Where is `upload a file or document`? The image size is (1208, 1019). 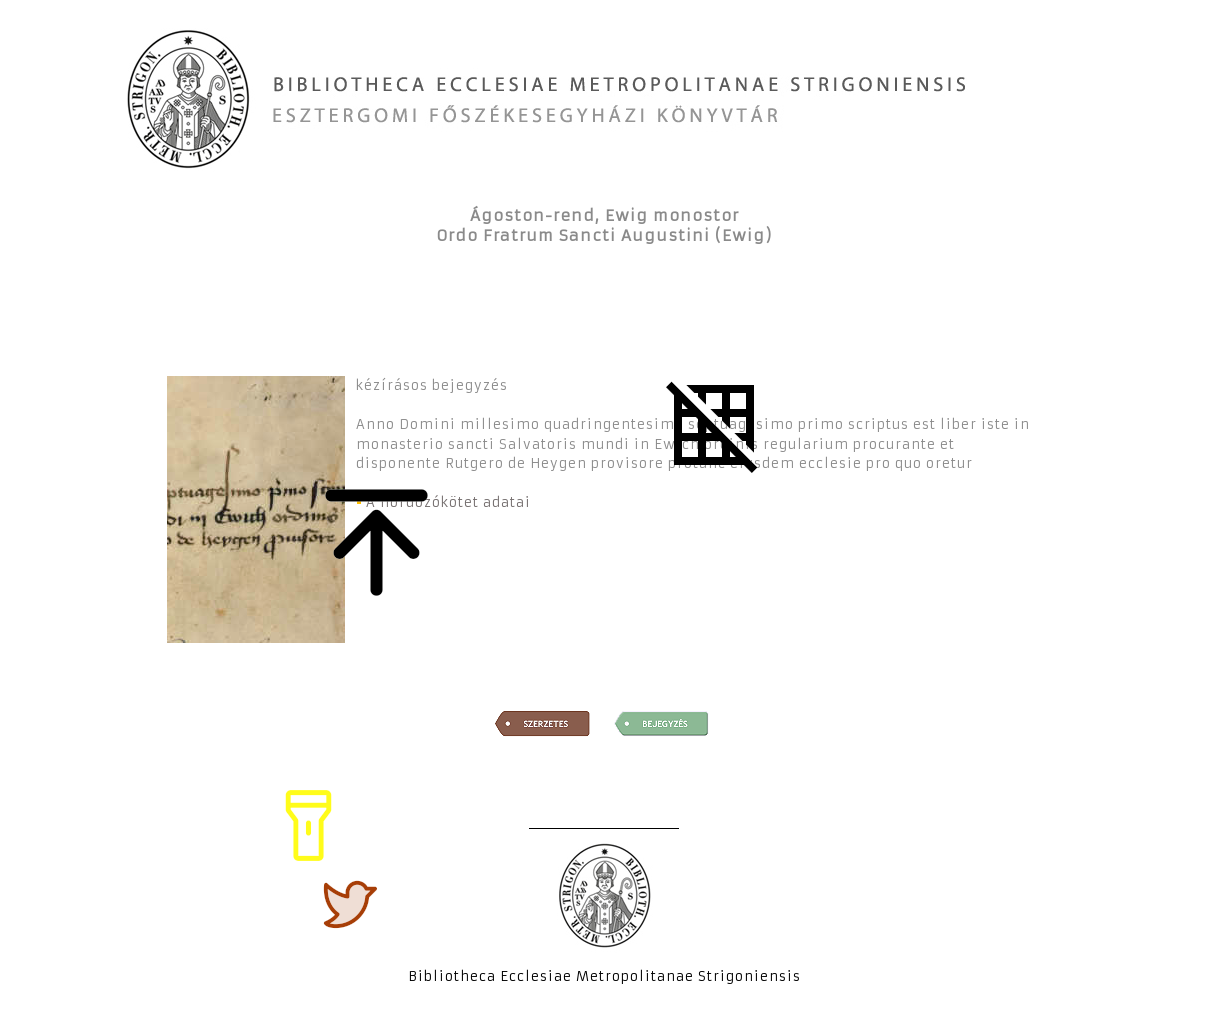 upload a file or document is located at coordinates (376, 540).